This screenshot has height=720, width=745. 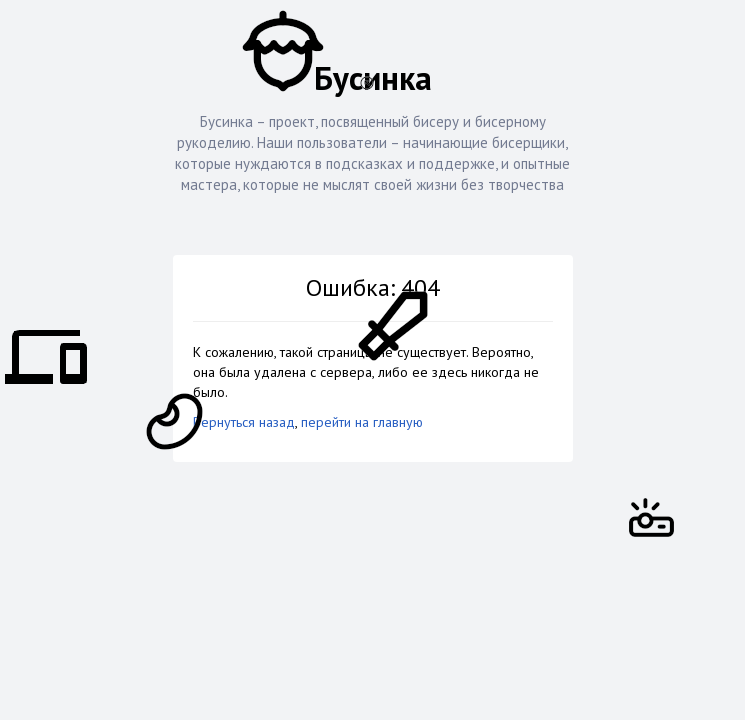 What do you see at coordinates (367, 83) in the screenshot?
I see `navigate back to previous screen` at bounding box center [367, 83].